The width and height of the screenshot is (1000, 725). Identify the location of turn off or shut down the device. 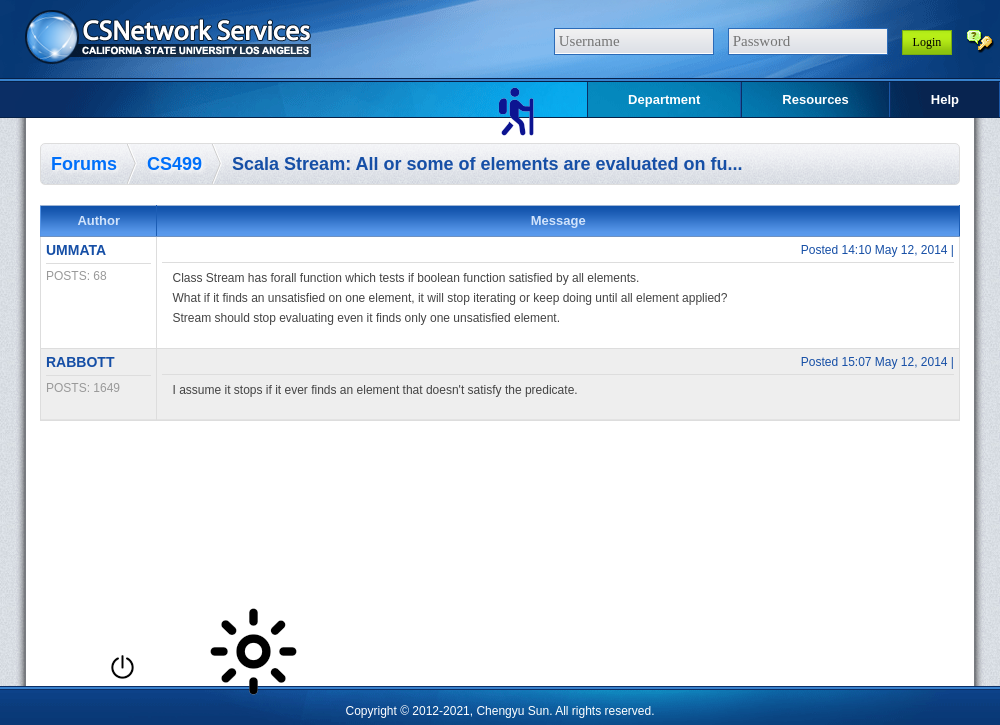
(122, 667).